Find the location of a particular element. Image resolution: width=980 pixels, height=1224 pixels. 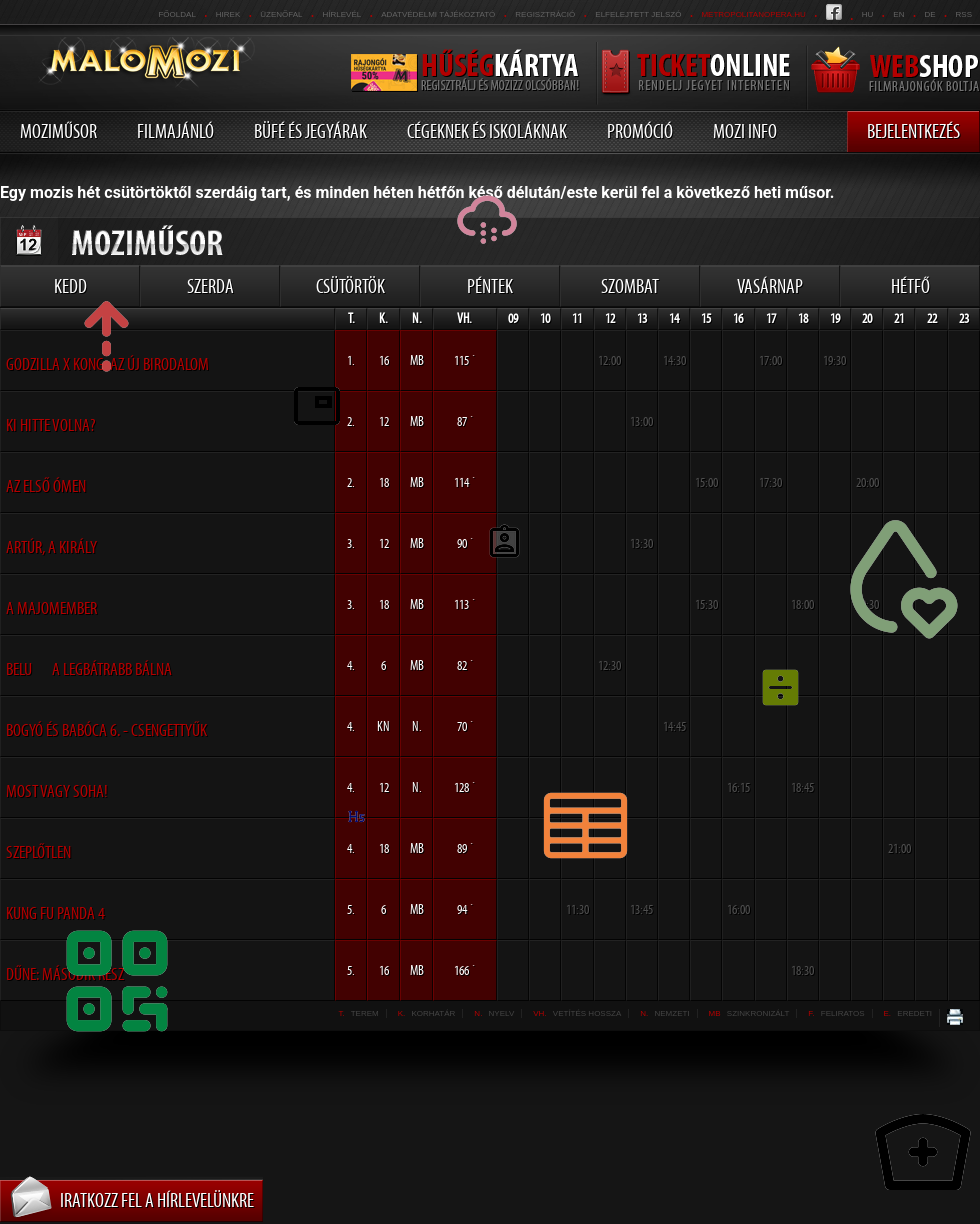

donate blood or support blood donation is located at coordinates (895, 576).